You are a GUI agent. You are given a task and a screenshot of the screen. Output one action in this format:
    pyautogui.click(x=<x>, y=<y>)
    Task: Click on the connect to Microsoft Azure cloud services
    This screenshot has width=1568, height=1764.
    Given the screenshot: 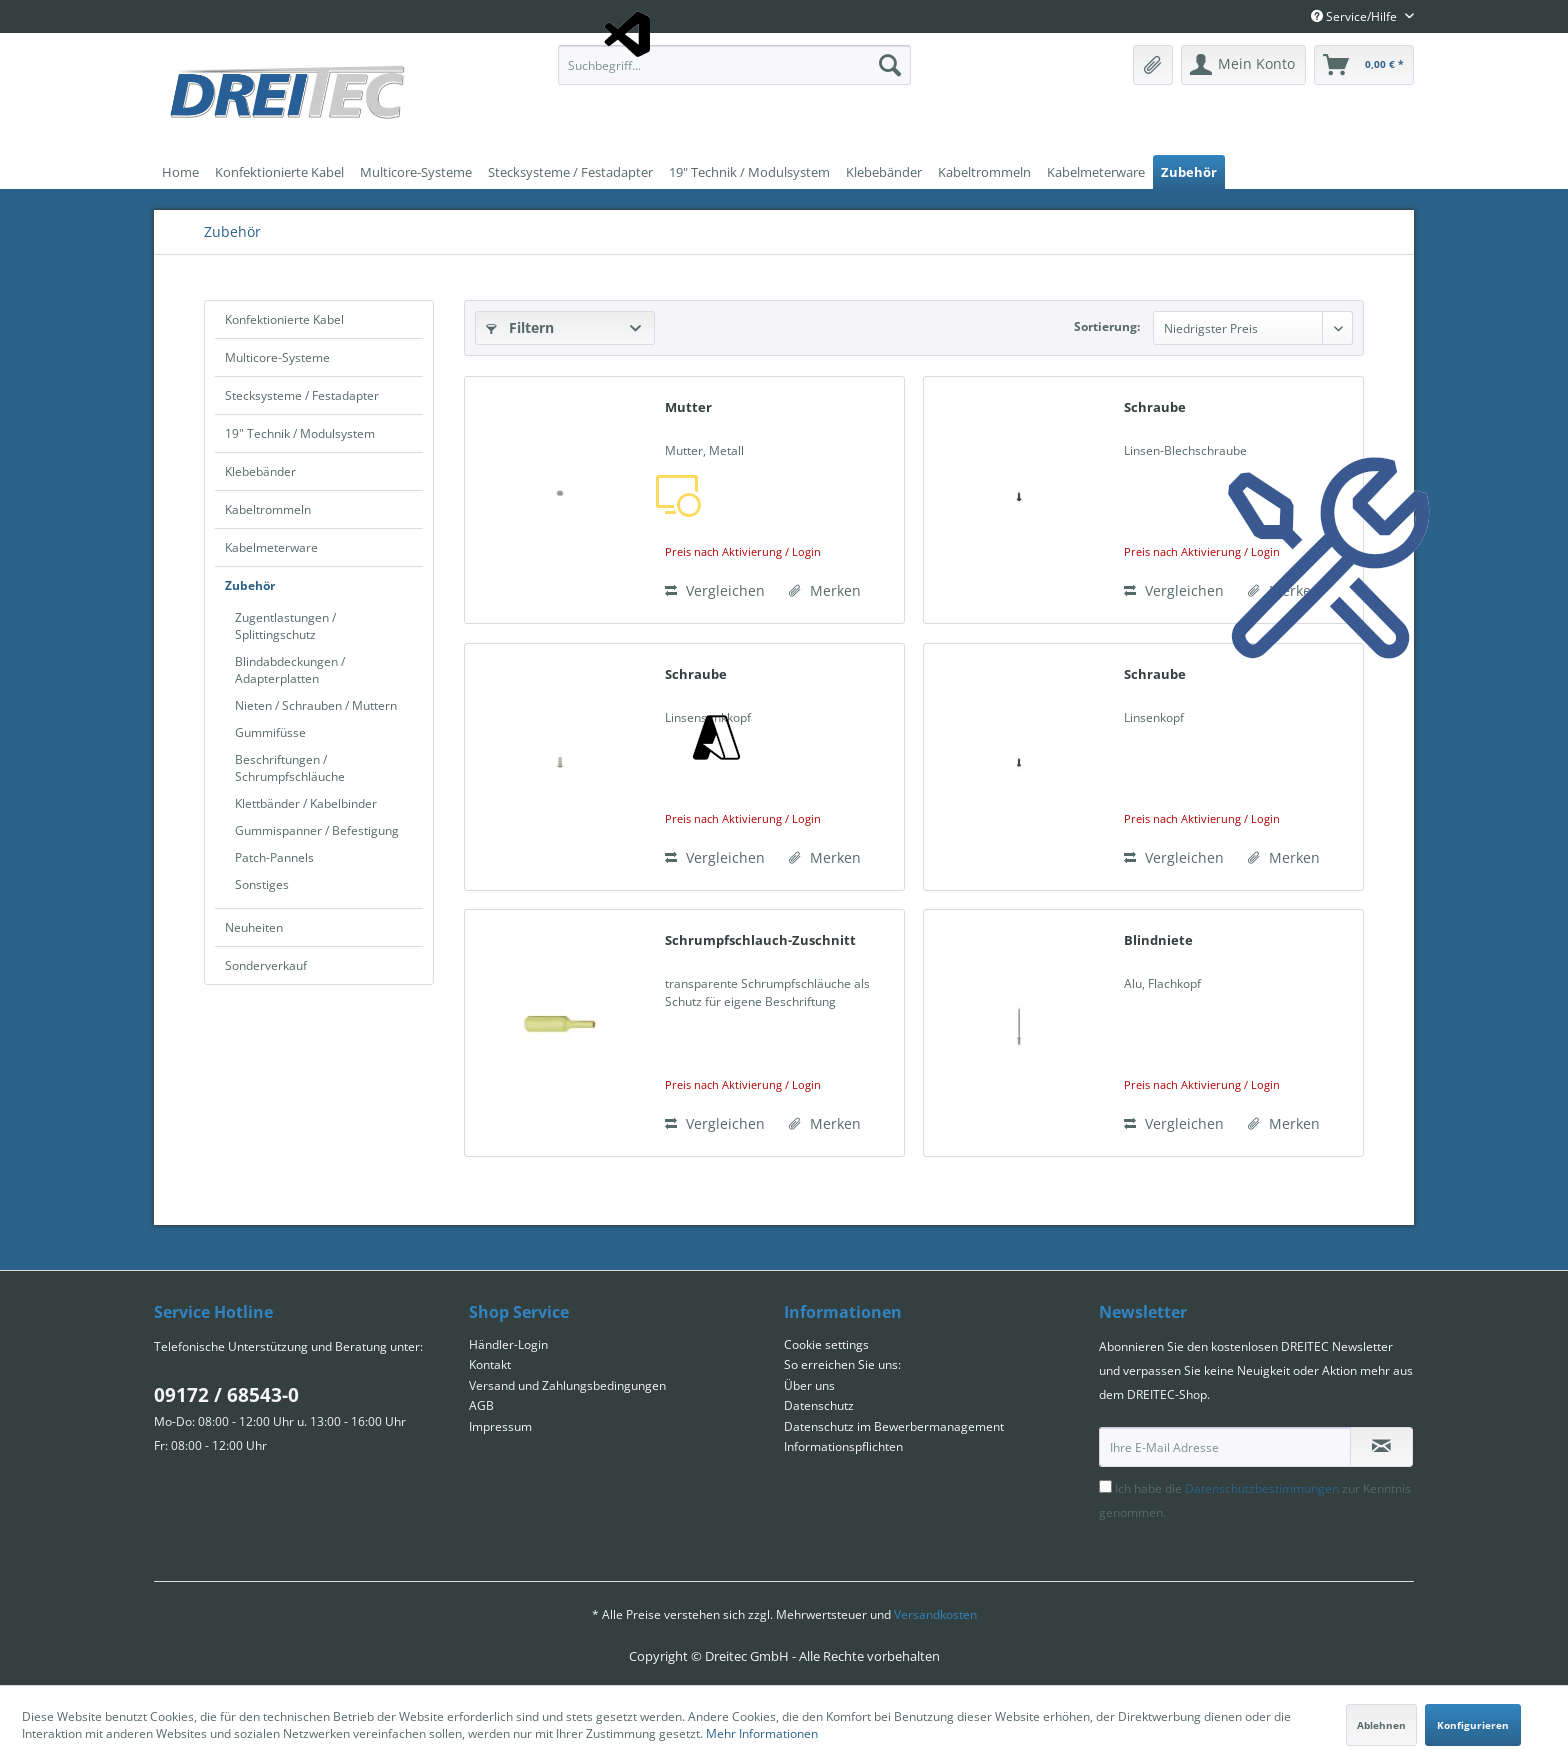 What is the action you would take?
    pyautogui.click(x=716, y=737)
    